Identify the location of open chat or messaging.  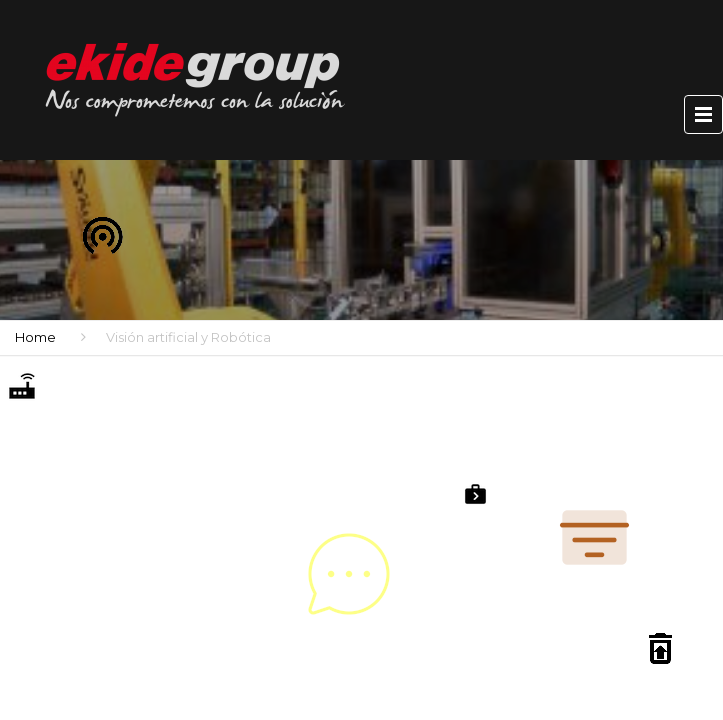
(349, 574).